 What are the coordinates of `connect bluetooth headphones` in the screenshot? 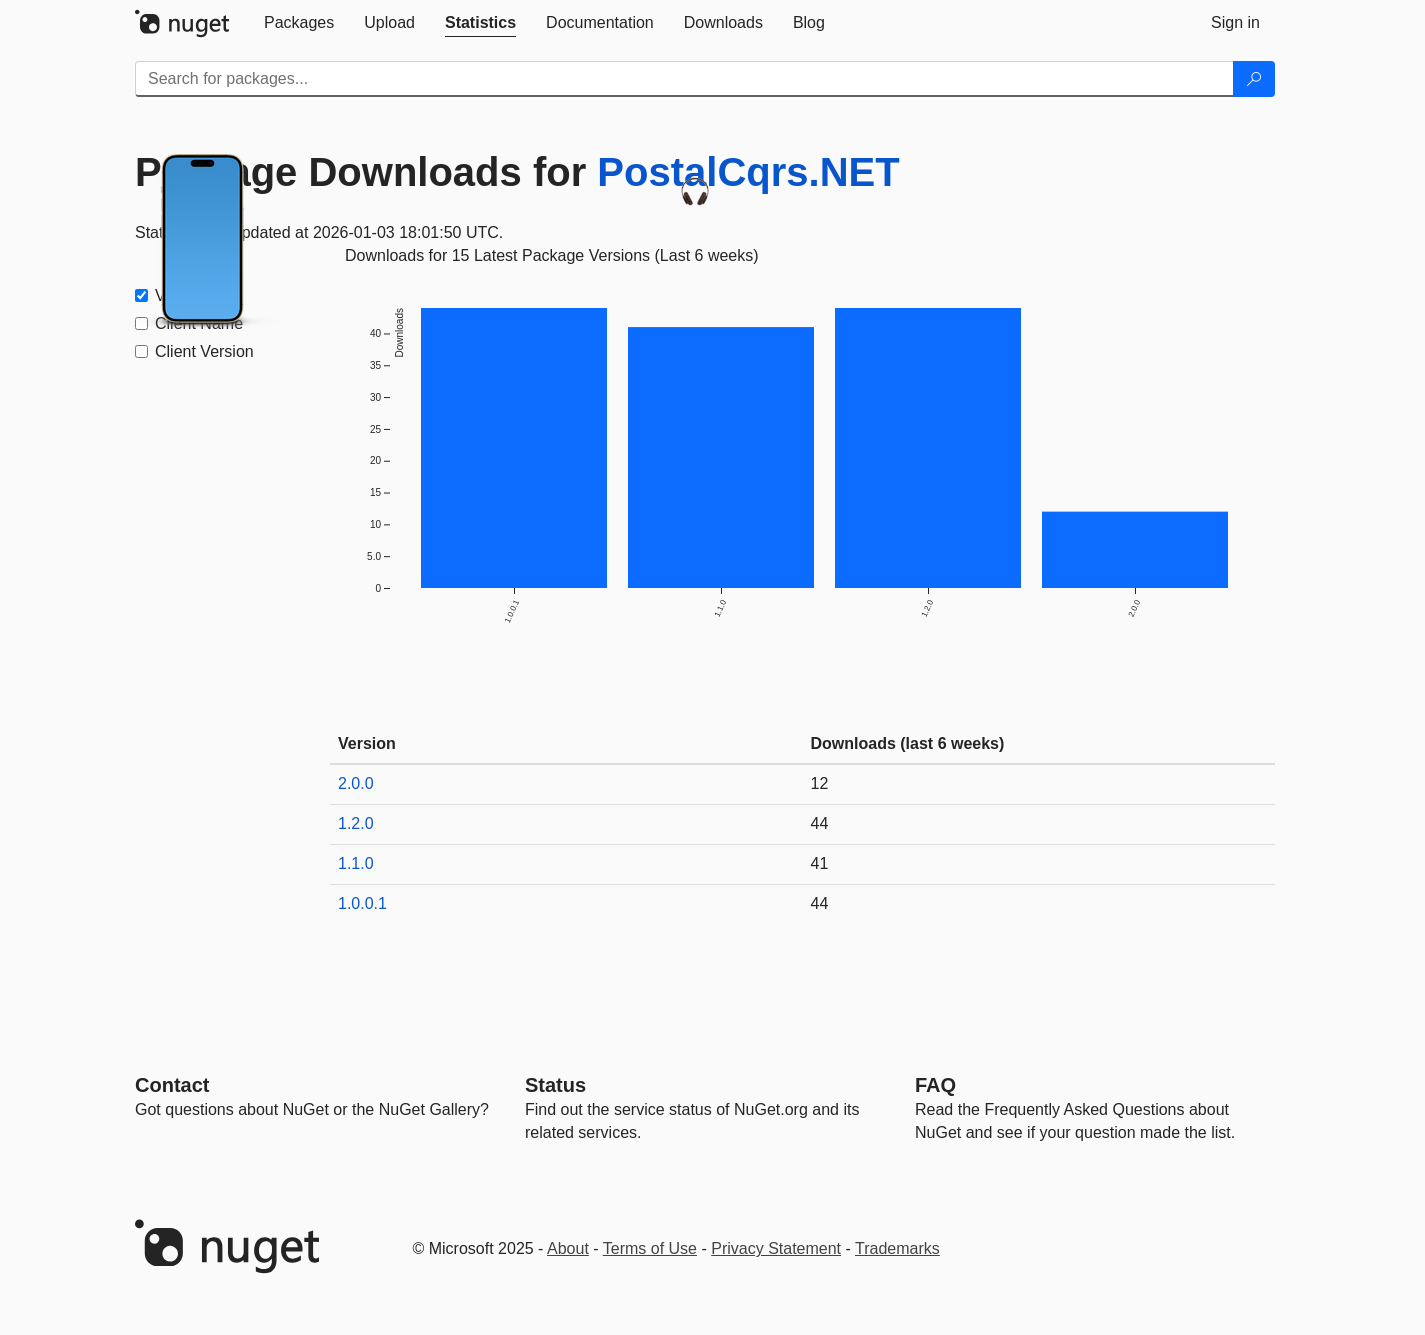 It's located at (695, 192).